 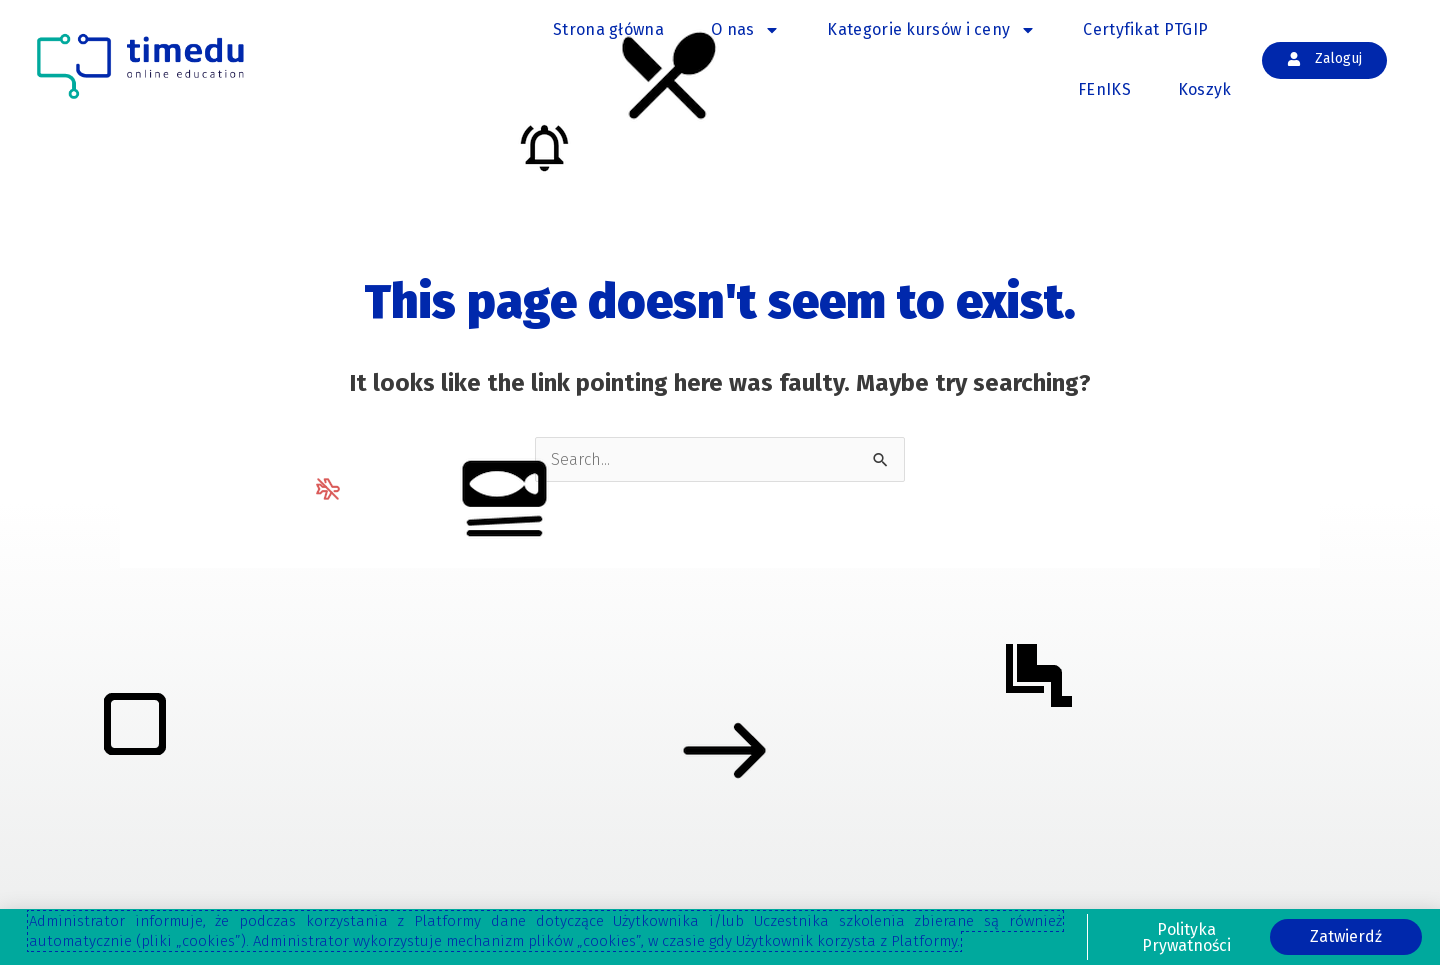 I want to click on unselected checkbox option, so click(x=135, y=724).